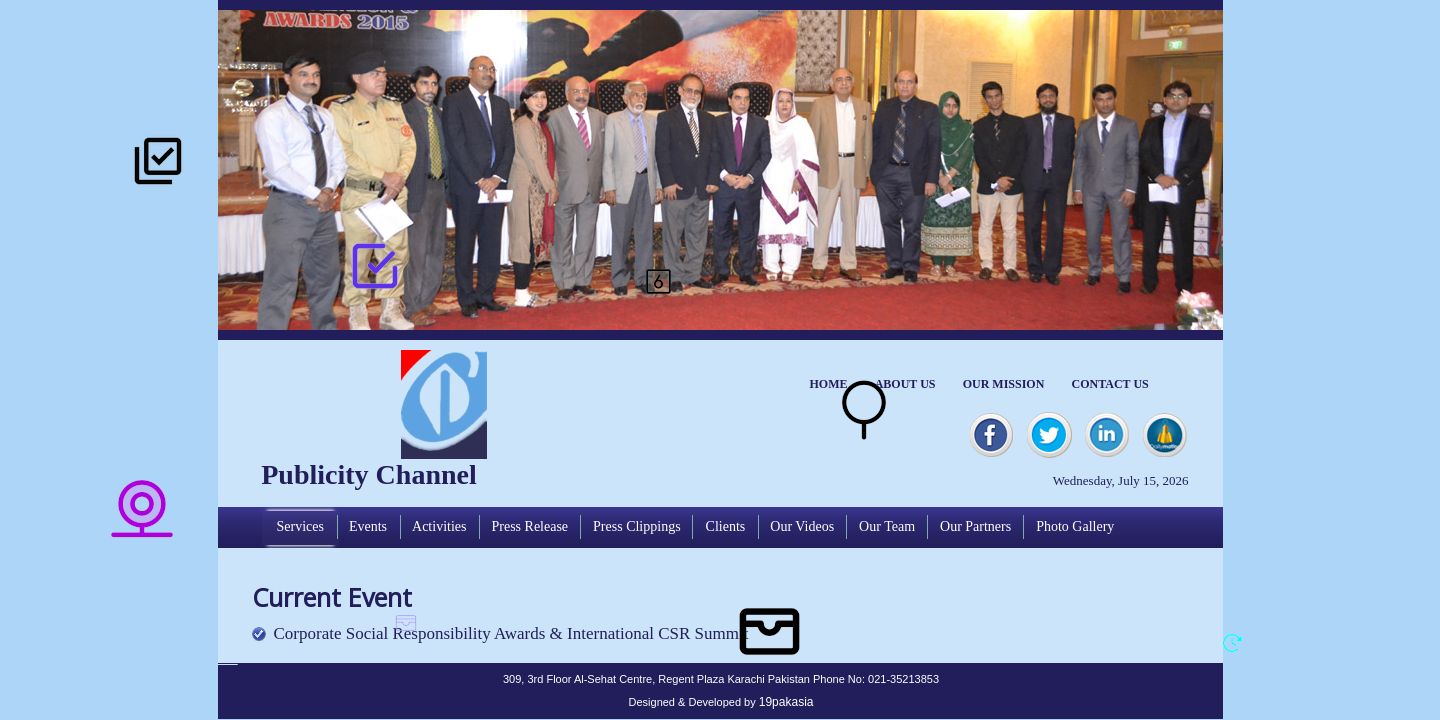  I want to click on restore from history, so click(1232, 643).